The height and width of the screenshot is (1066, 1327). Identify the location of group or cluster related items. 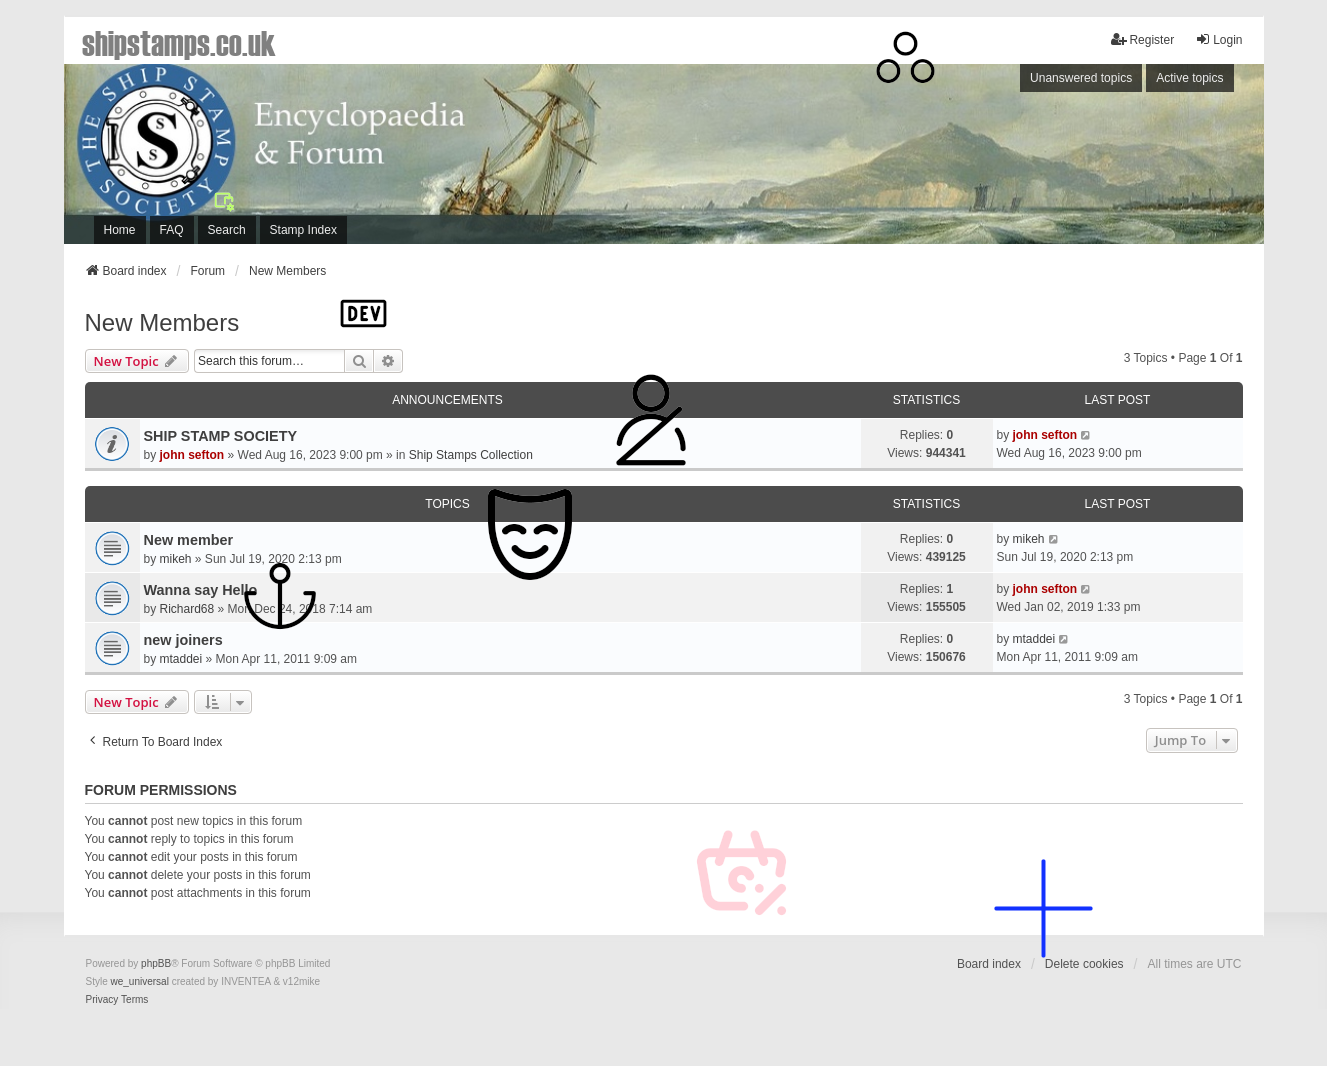
(905, 58).